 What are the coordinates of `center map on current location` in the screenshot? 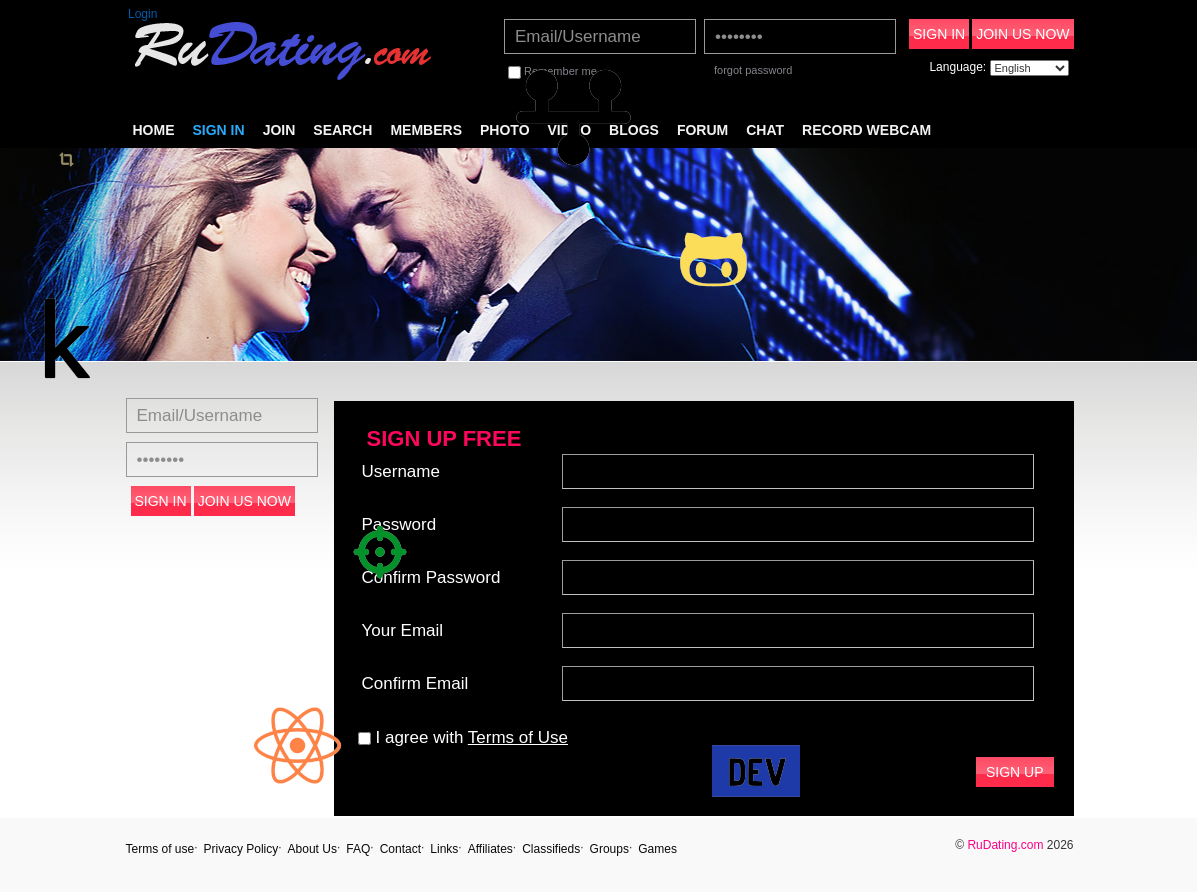 It's located at (380, 552).